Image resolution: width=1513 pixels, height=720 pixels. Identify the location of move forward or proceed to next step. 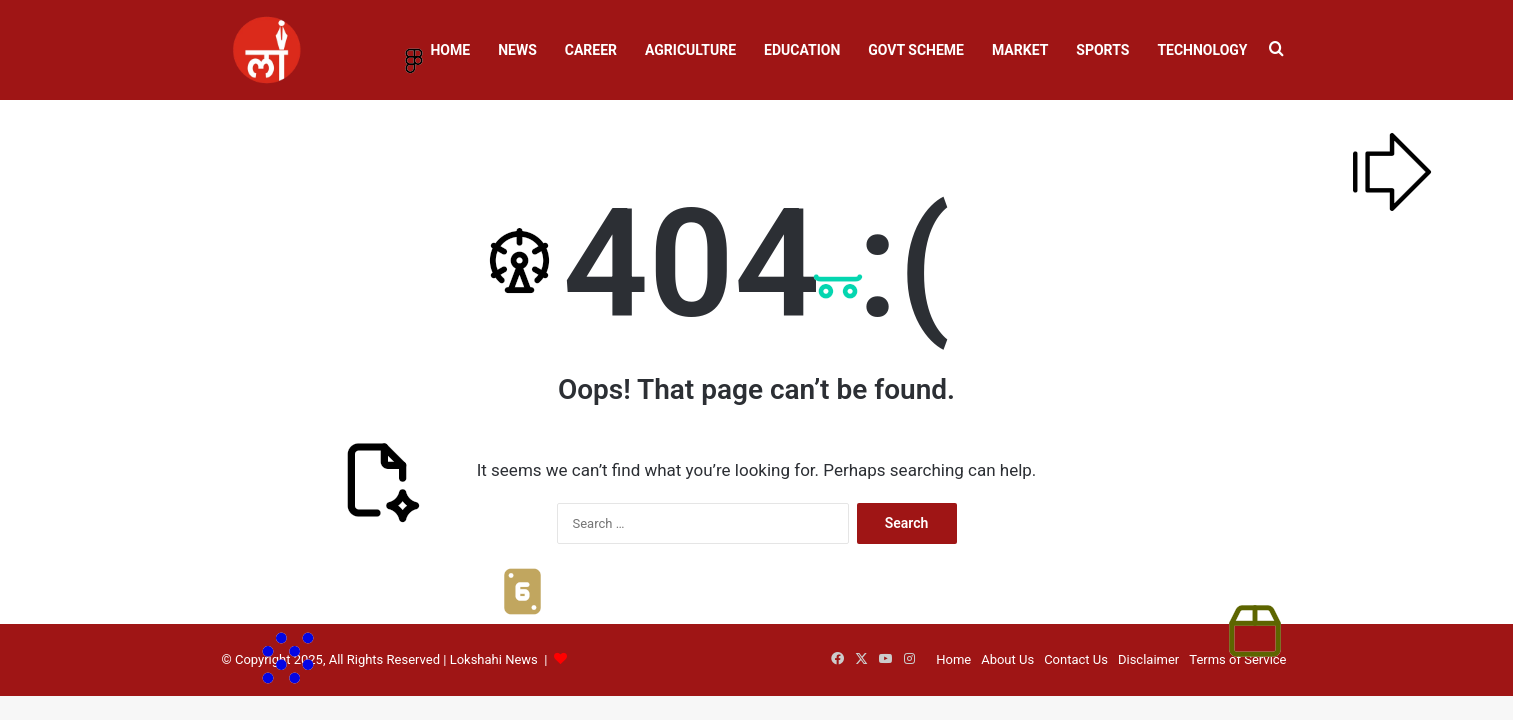
(1389, 172).